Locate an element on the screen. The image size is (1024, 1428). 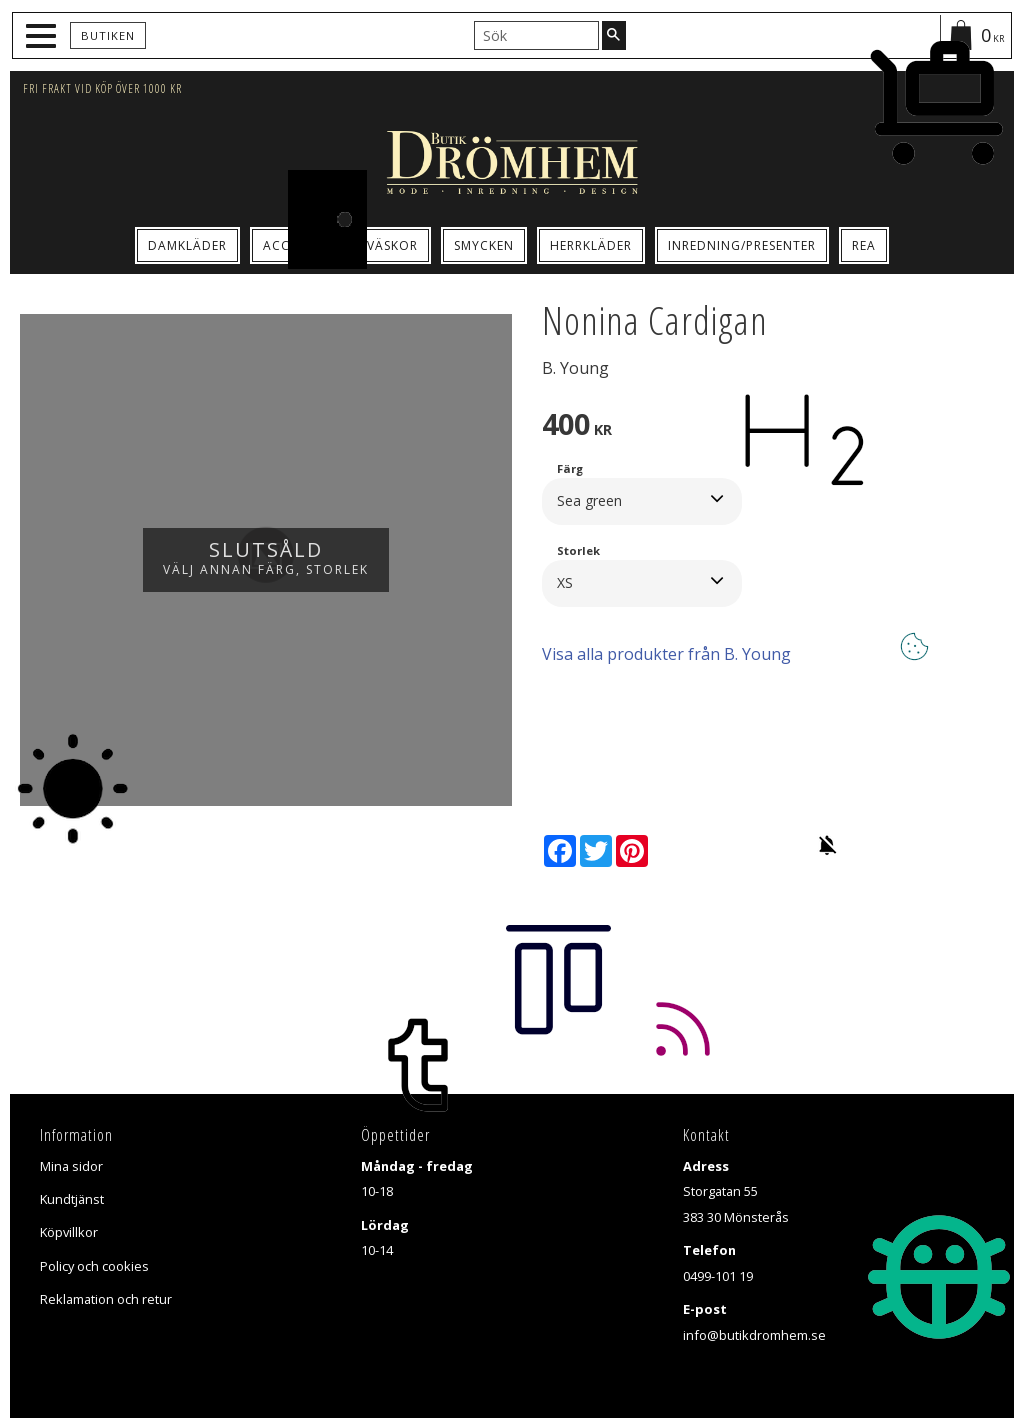
manage cookie preferences and privacy settings is located at coordinates (914, 646).